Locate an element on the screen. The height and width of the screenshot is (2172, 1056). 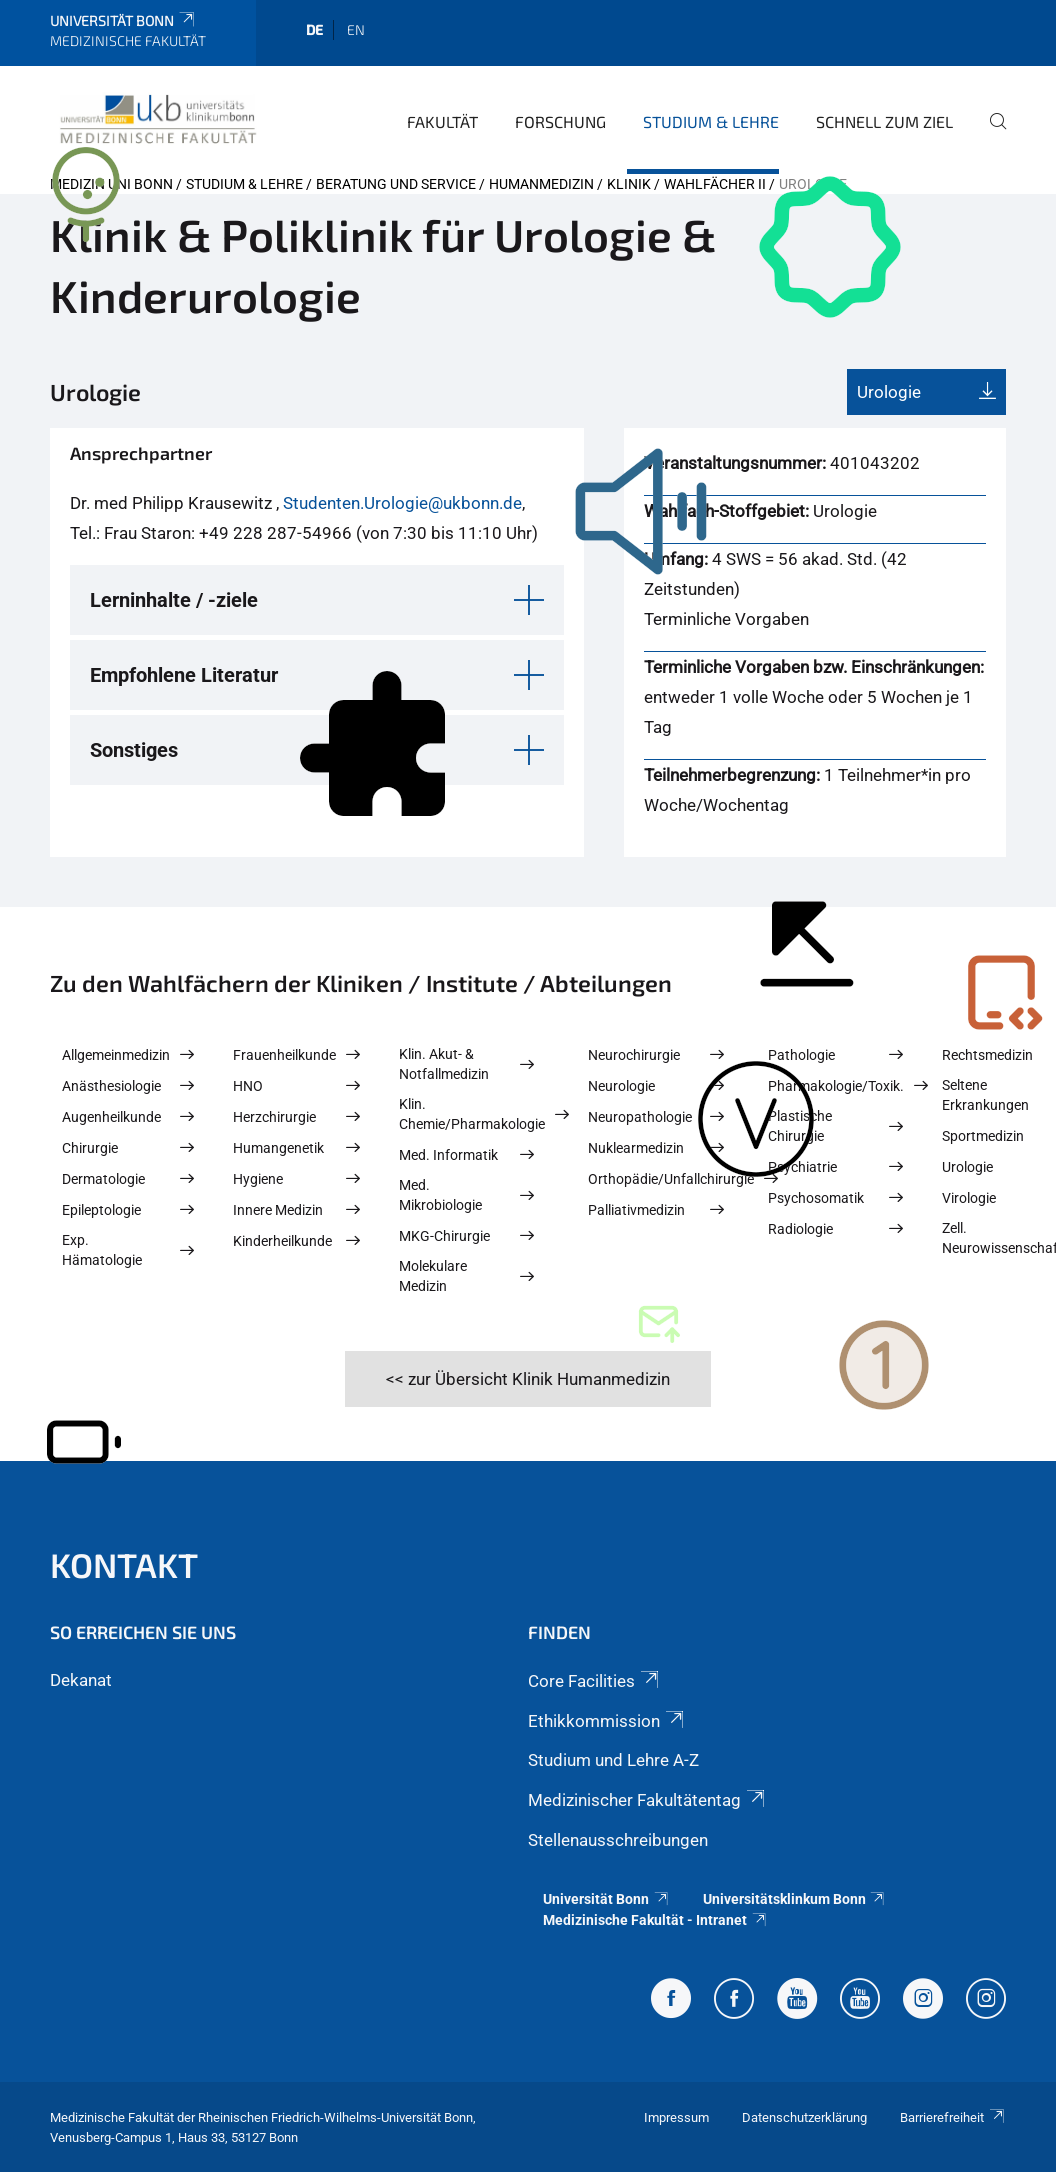
access code editor on tablet device is located at coordinates (1001, 992).